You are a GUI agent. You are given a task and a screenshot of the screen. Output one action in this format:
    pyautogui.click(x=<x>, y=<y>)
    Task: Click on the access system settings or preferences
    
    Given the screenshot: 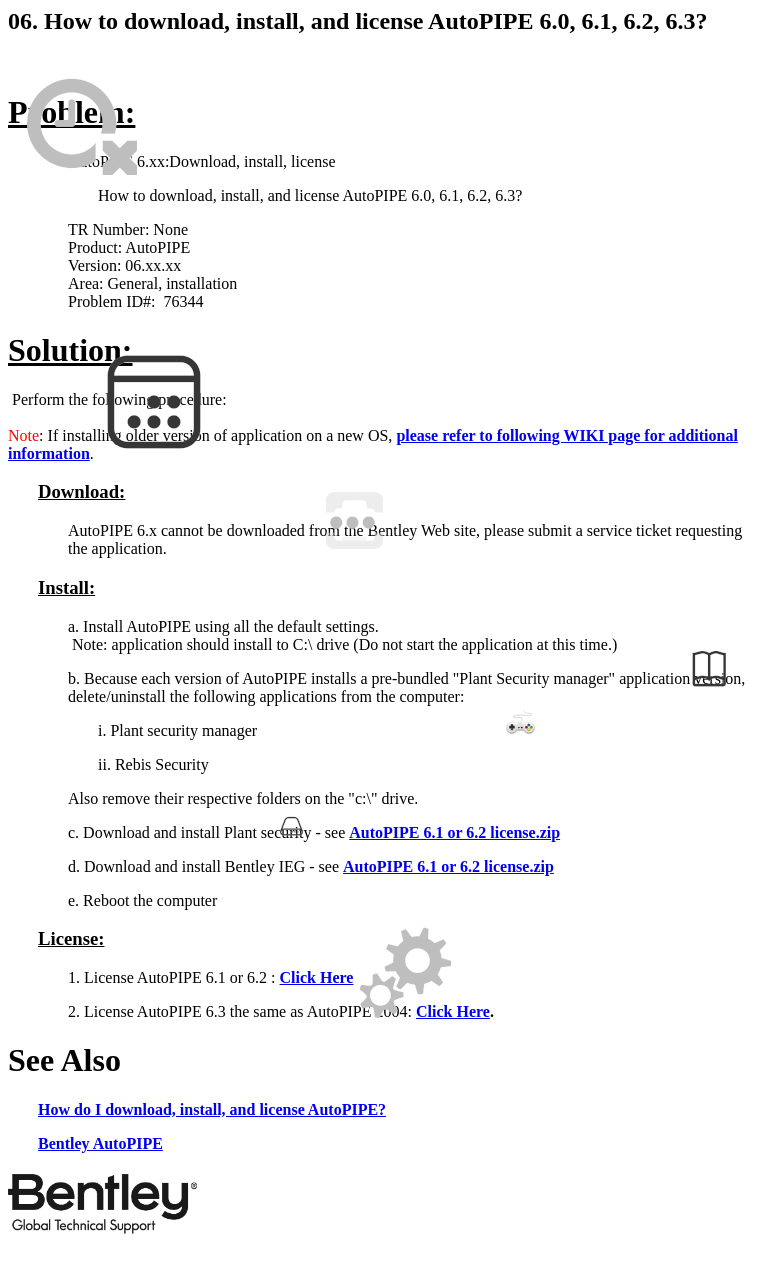 What is the action you would take?
    pyautogui.click(x=403, y=975)
    